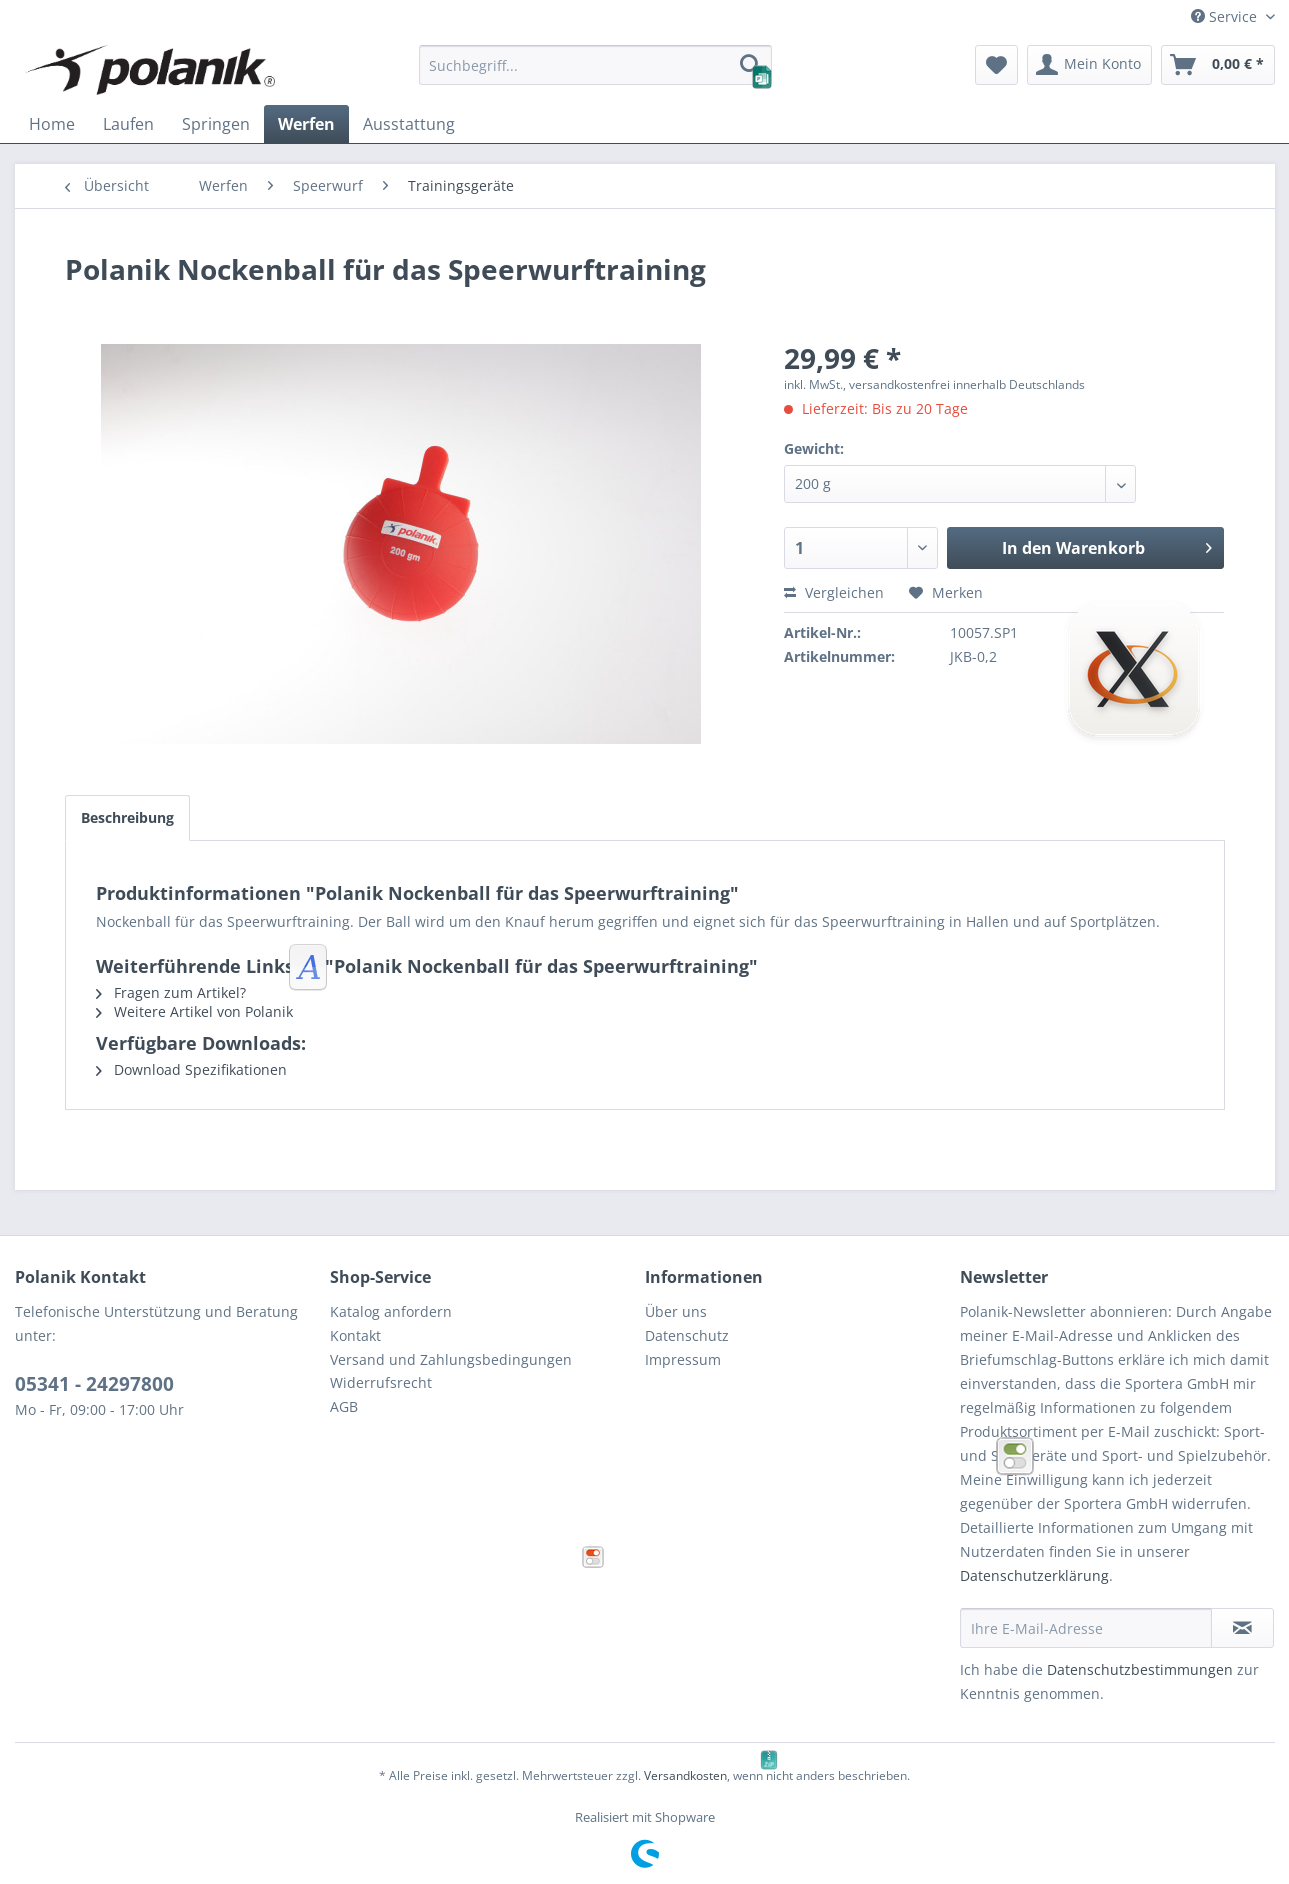 The image size is (1289, 1884). I want to click on microsoft publisher document file, so click(762, 77).